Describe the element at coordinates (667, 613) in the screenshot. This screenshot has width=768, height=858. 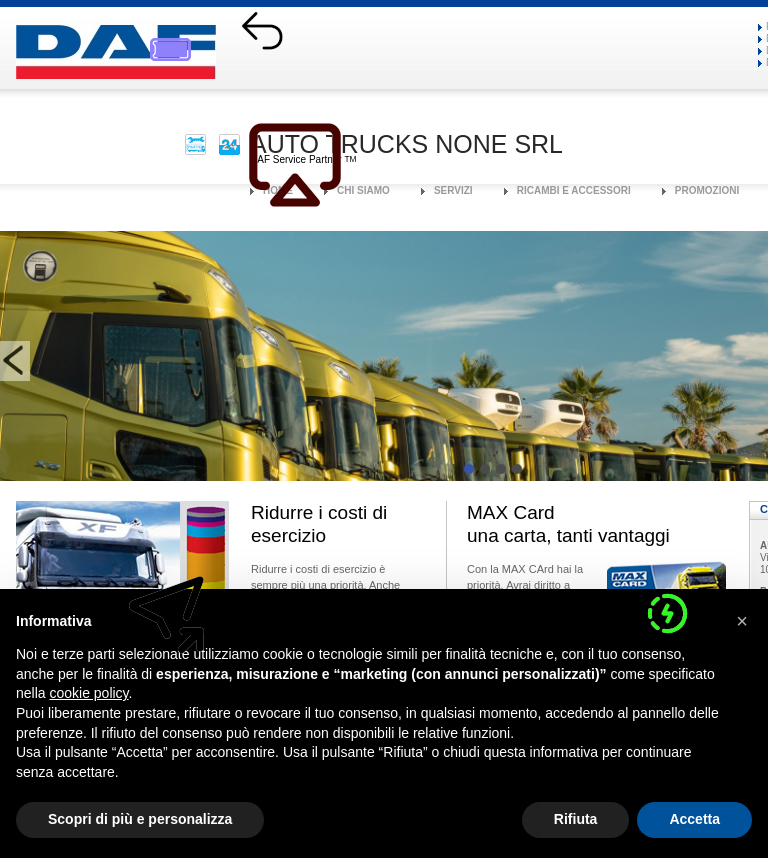
I see `battery is currently charging` at that location.